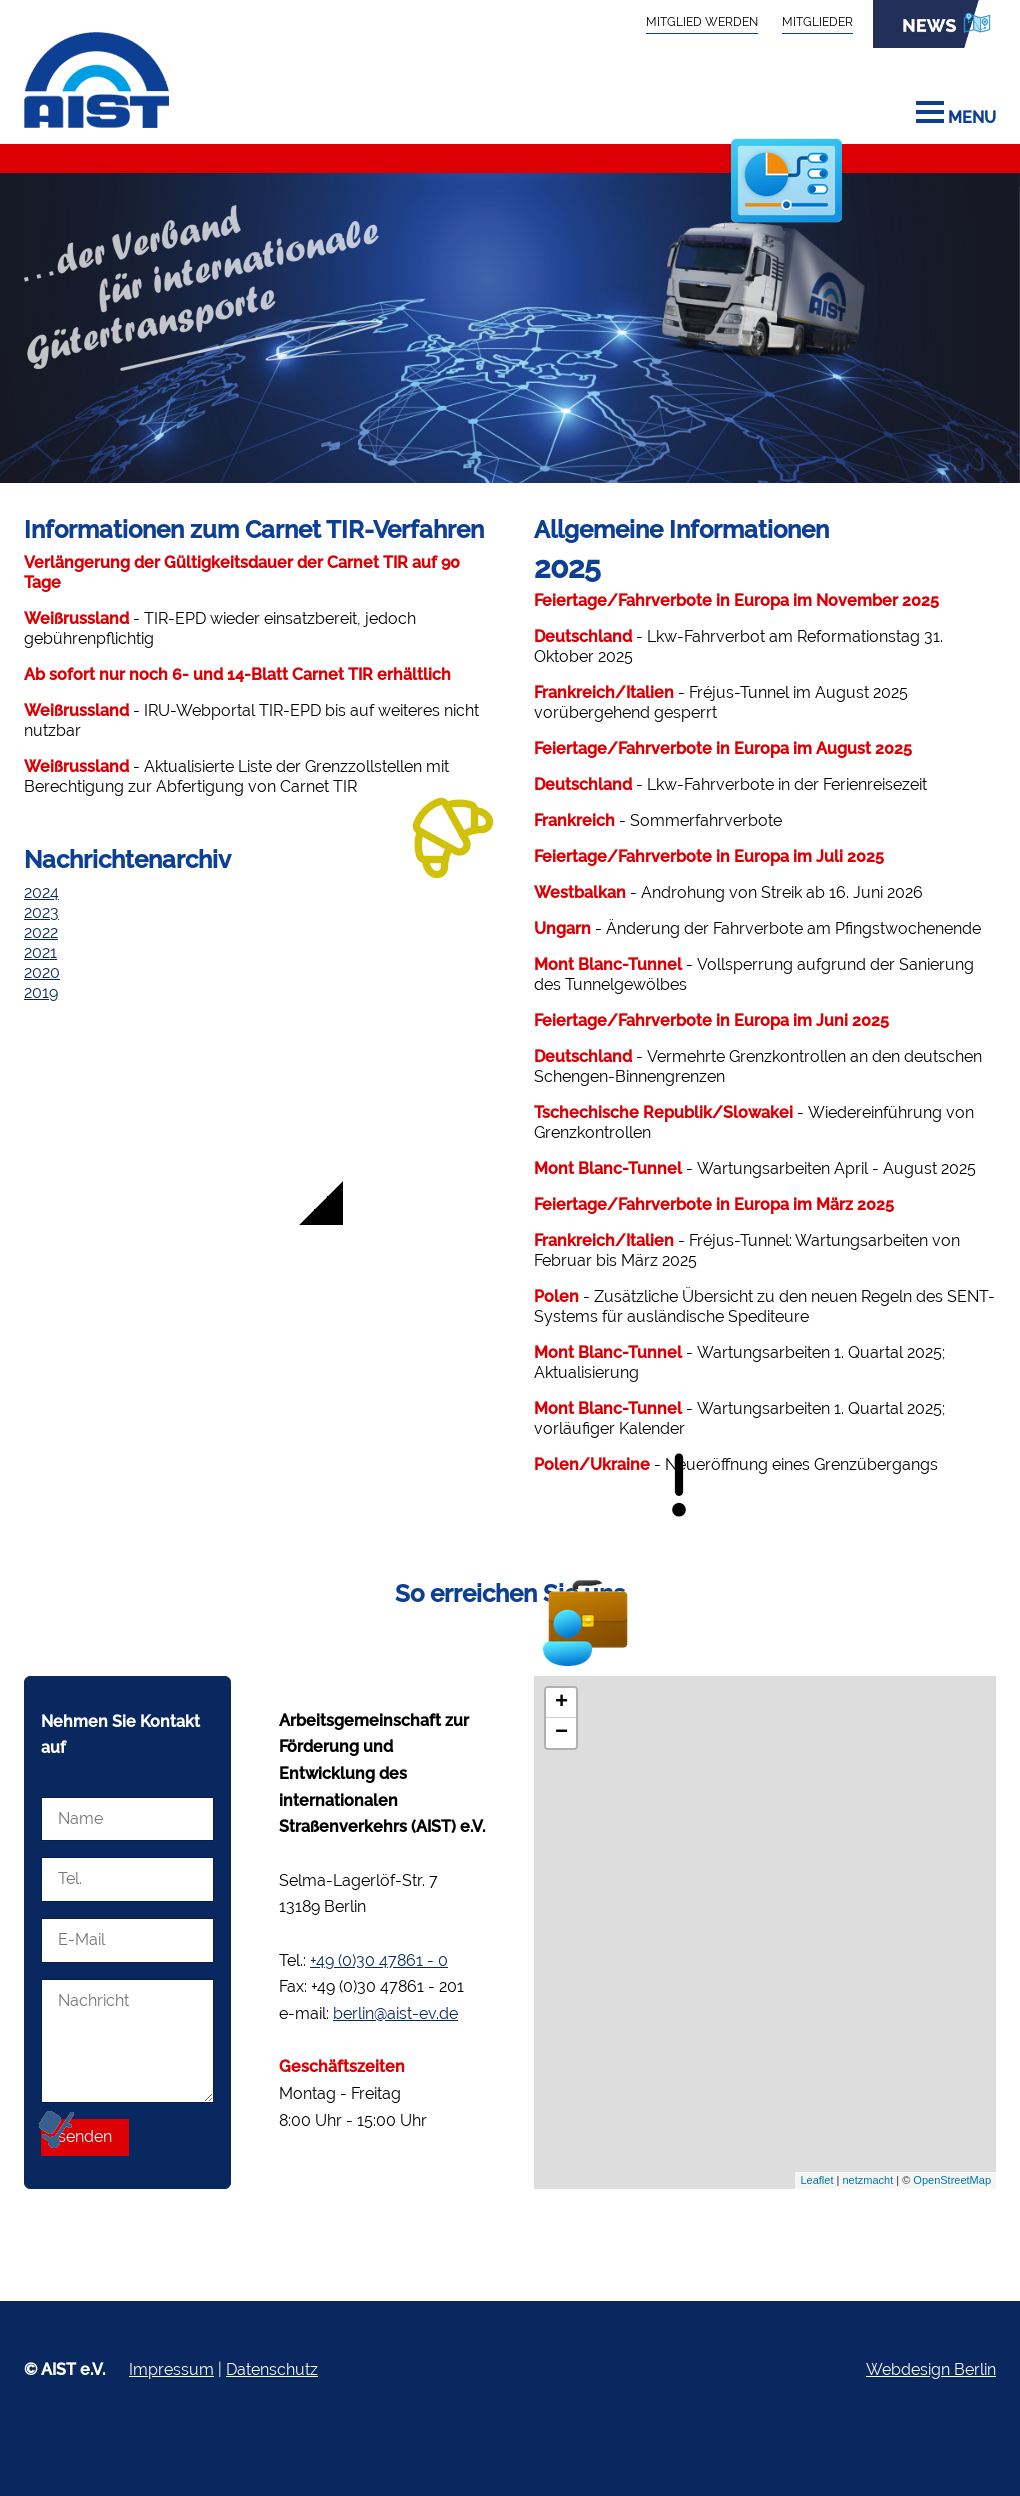 This screenshot has height=2496, width=1020. I want to click on view your shopping cart, so click(56, 2128).